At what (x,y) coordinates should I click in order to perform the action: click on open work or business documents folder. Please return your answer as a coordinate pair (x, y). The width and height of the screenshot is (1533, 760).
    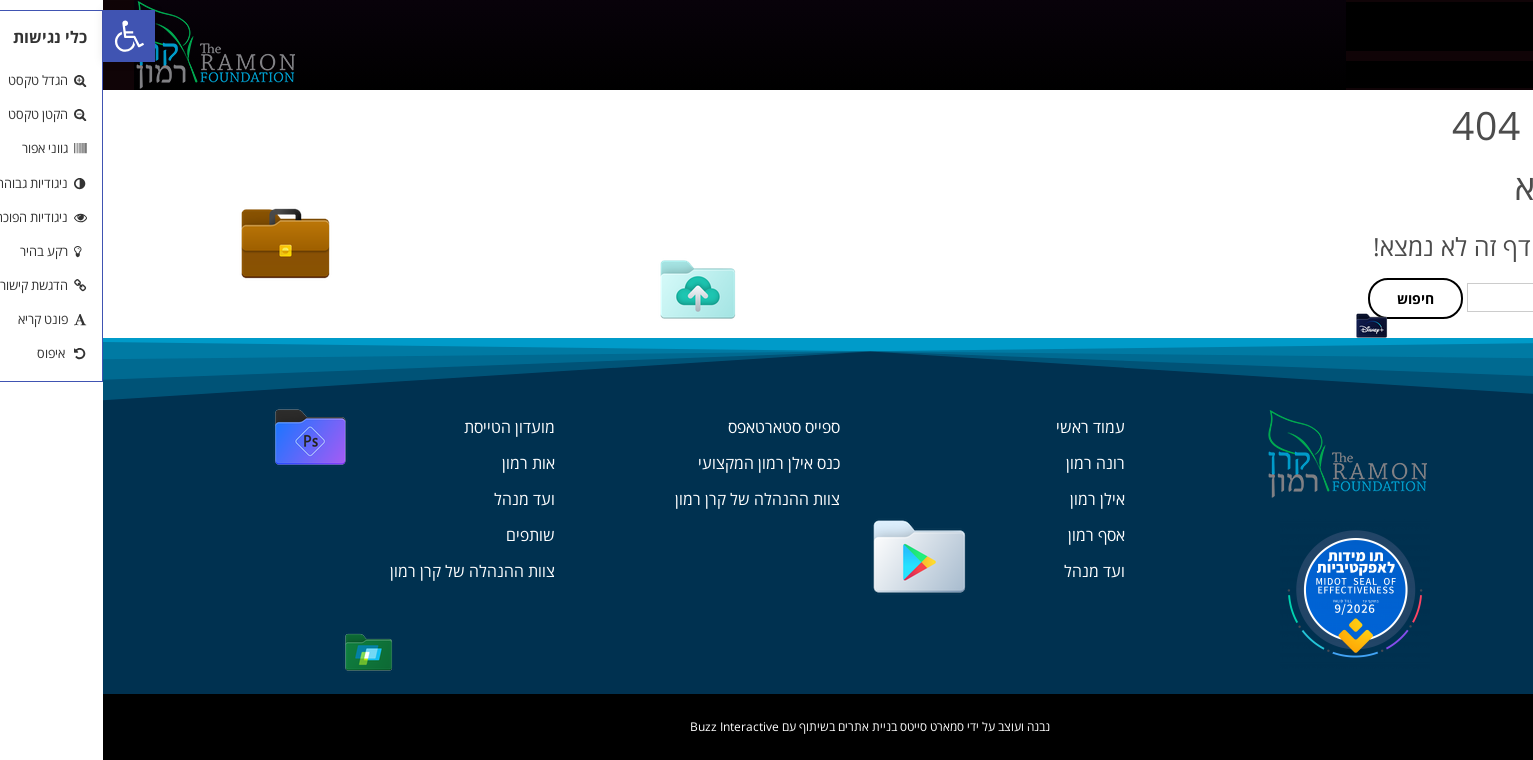
    Looking at the image, I should click on (285, 246).